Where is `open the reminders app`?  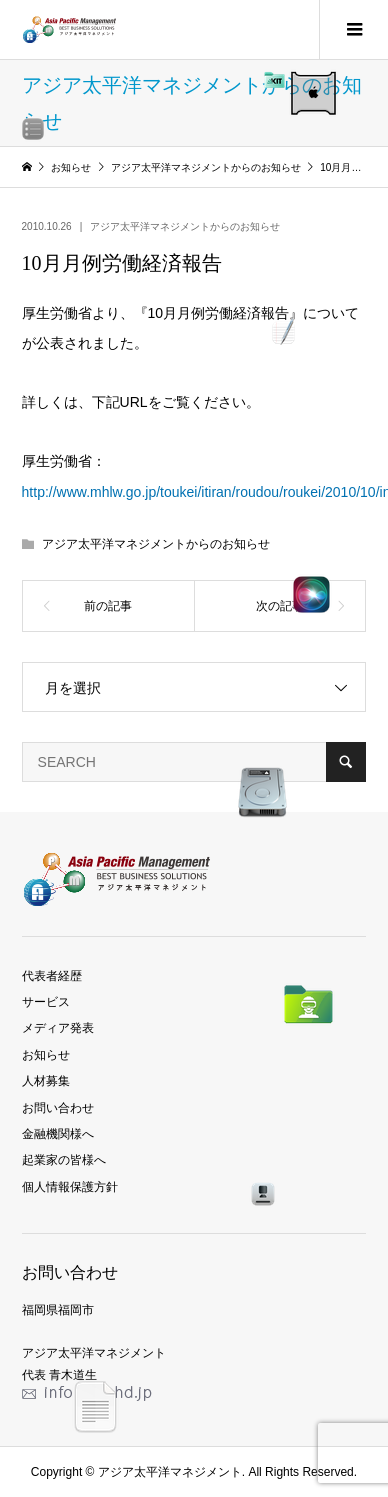 open the reminders app is located at coordinates (33, 129).